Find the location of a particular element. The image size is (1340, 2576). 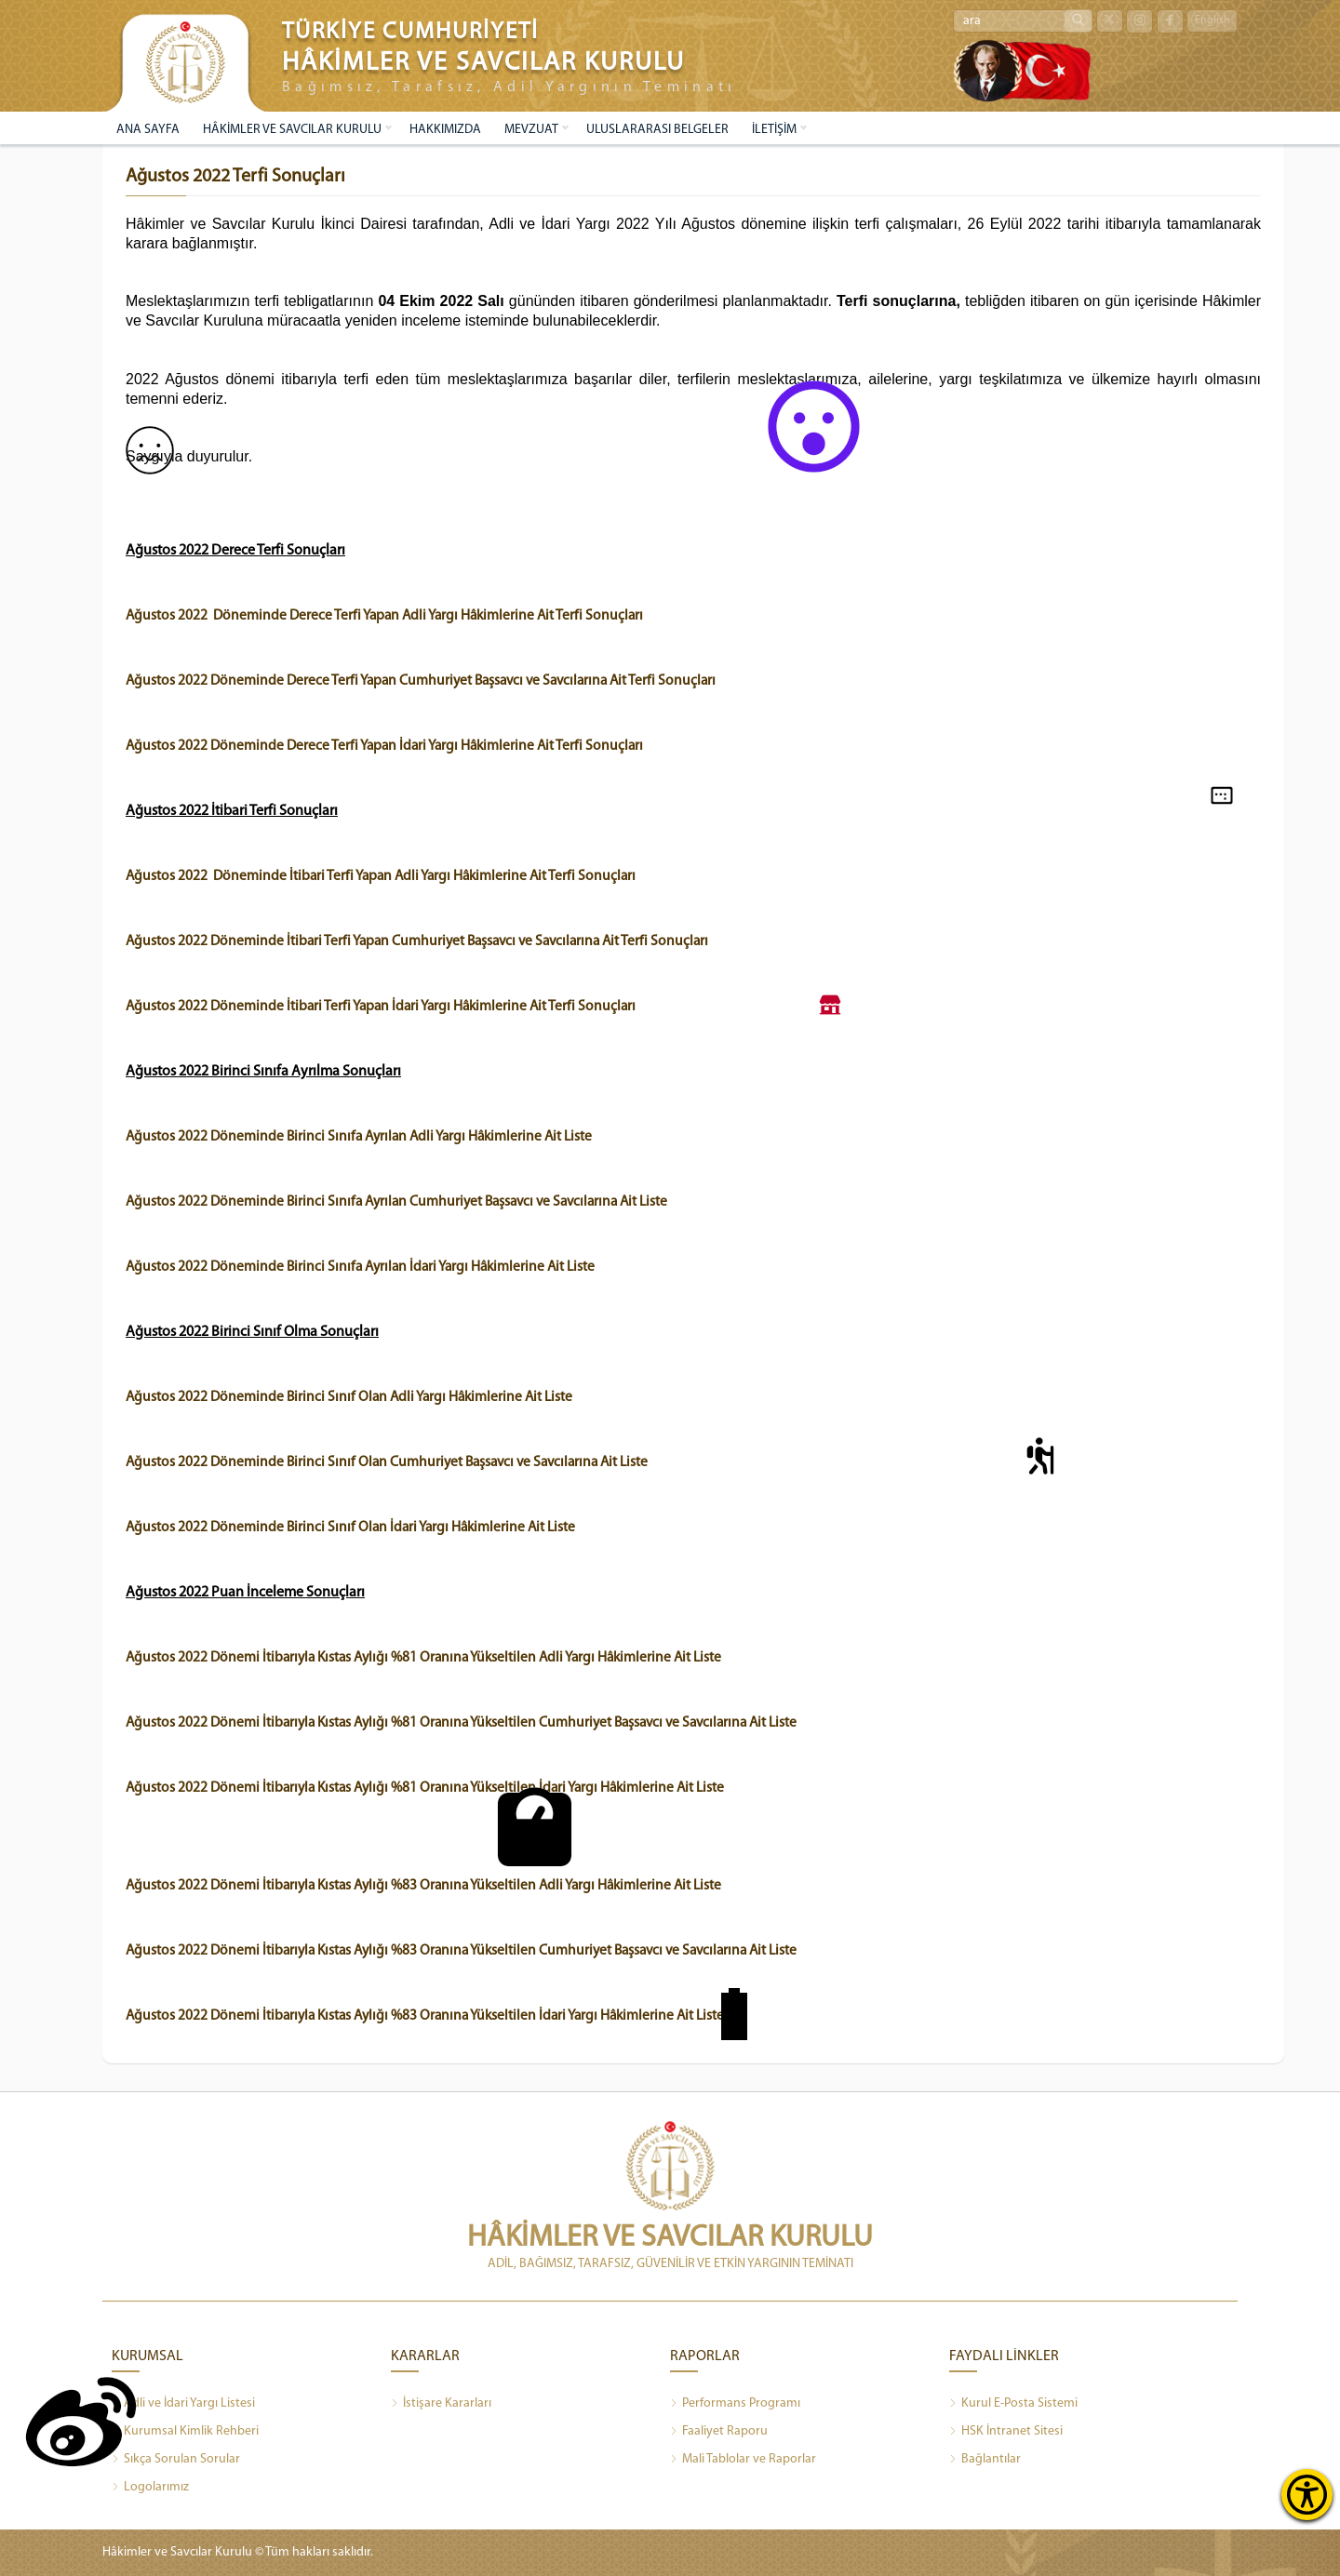

surprised or shocked reaction emoji is located at coordinates (813, 426).